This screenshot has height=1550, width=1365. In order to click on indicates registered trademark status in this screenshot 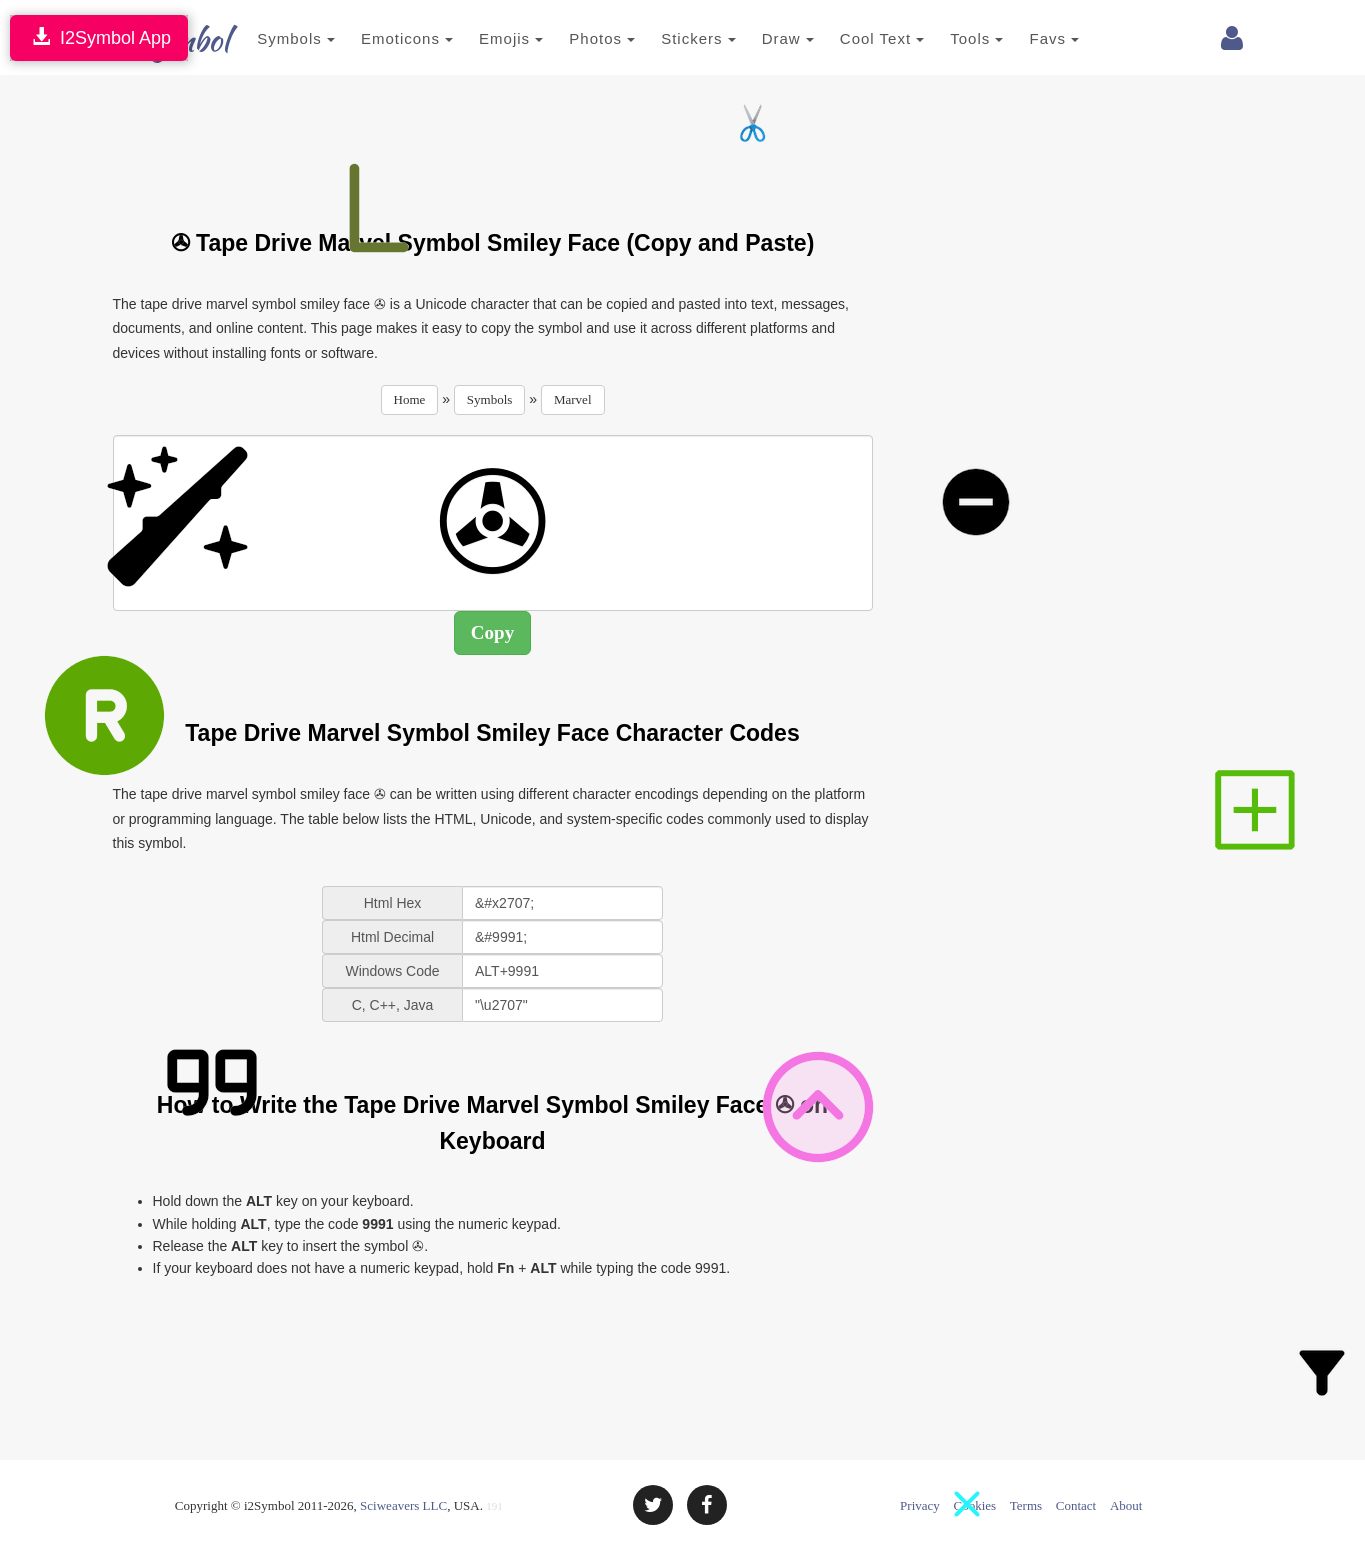, I will do `click(104, 715)`.